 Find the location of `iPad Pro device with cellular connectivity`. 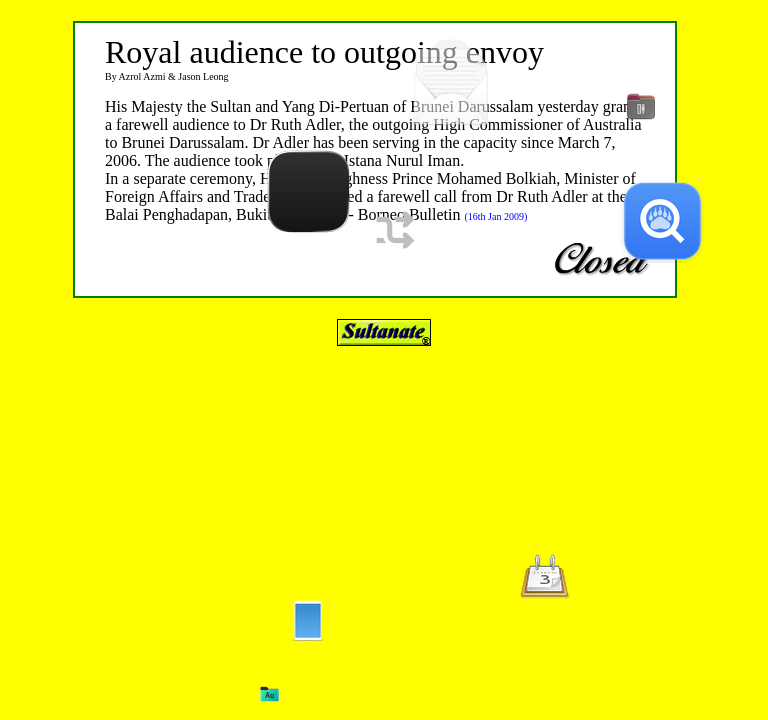

iPad Pro device with cellular connectivity is located at coordinates (308, 621).